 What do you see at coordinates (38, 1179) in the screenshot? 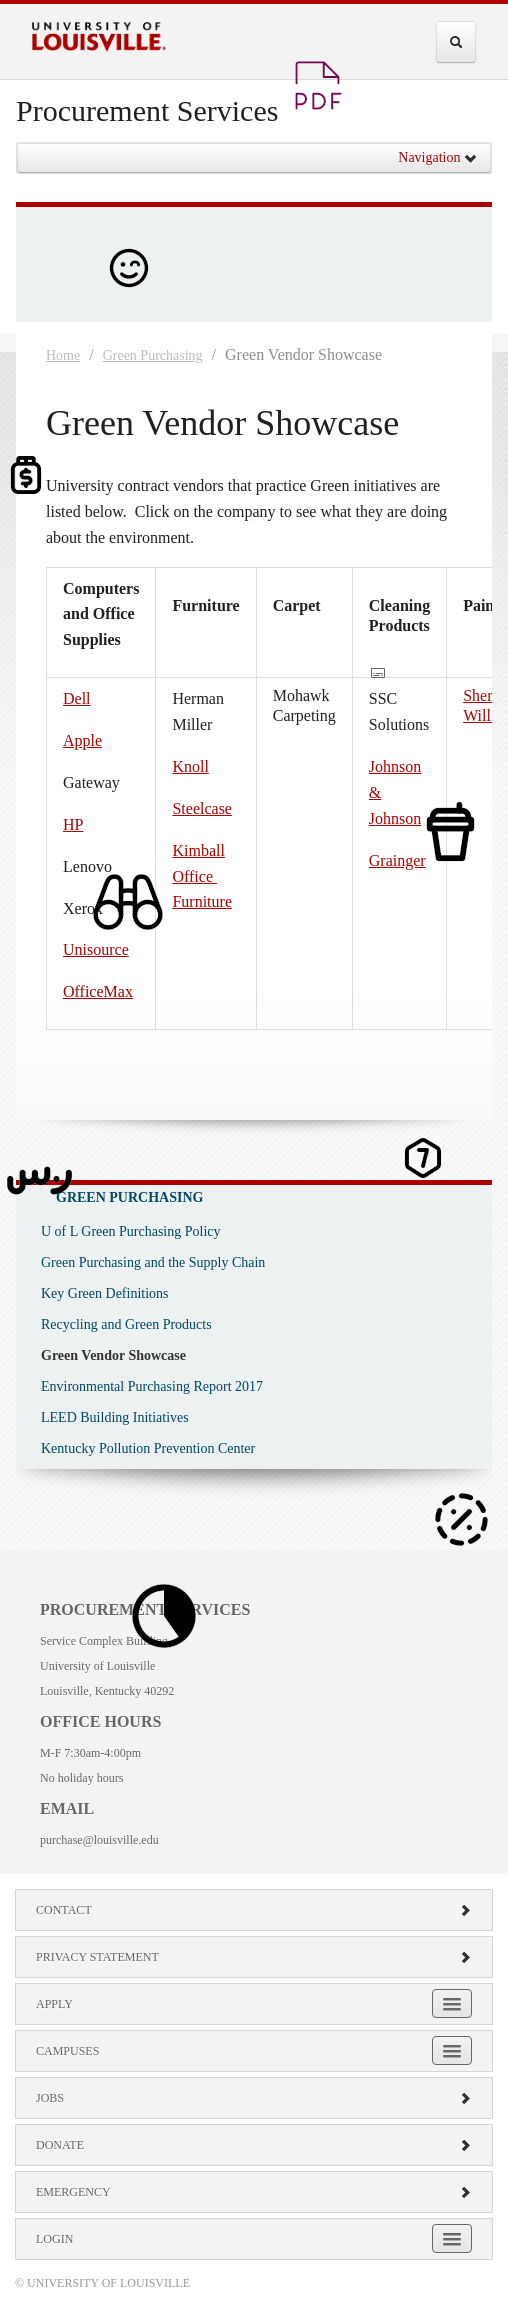
I see `indicates price or amount in Saudi riyals` at bounding box center [38, 1179].